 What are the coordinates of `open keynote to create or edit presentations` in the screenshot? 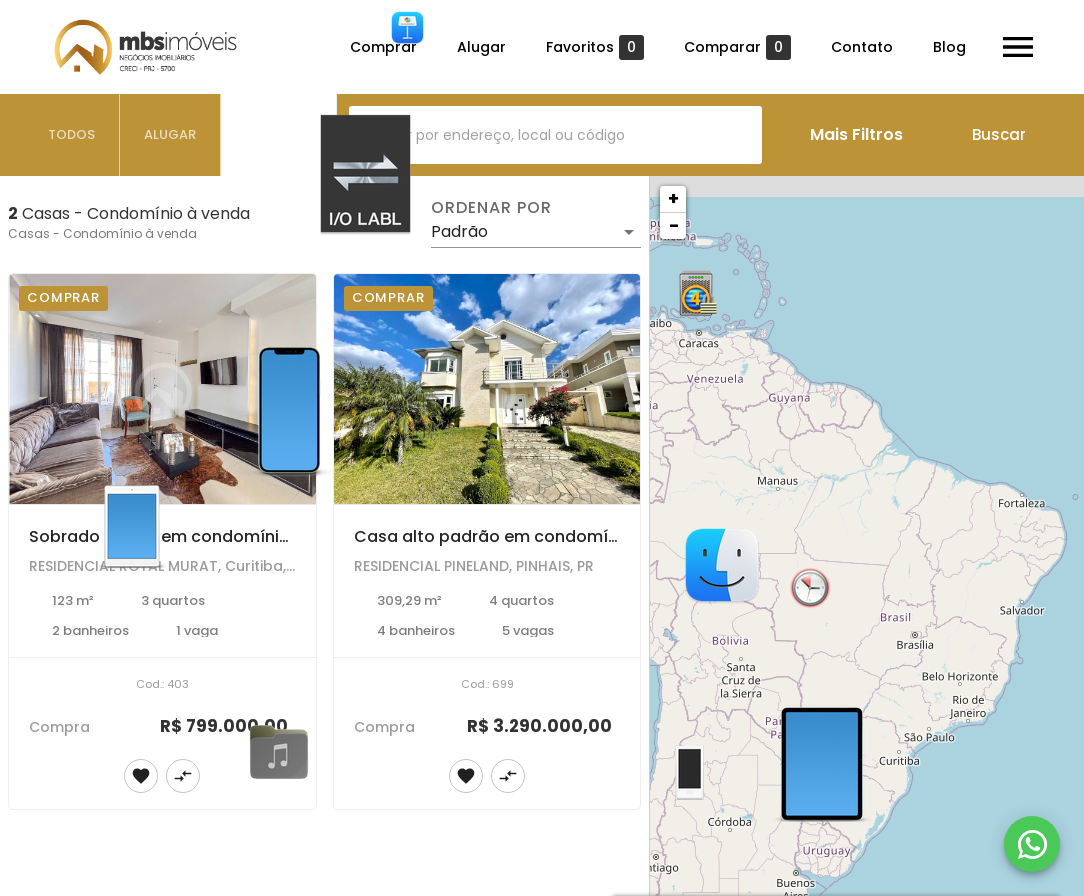 It's located at (407, 27).